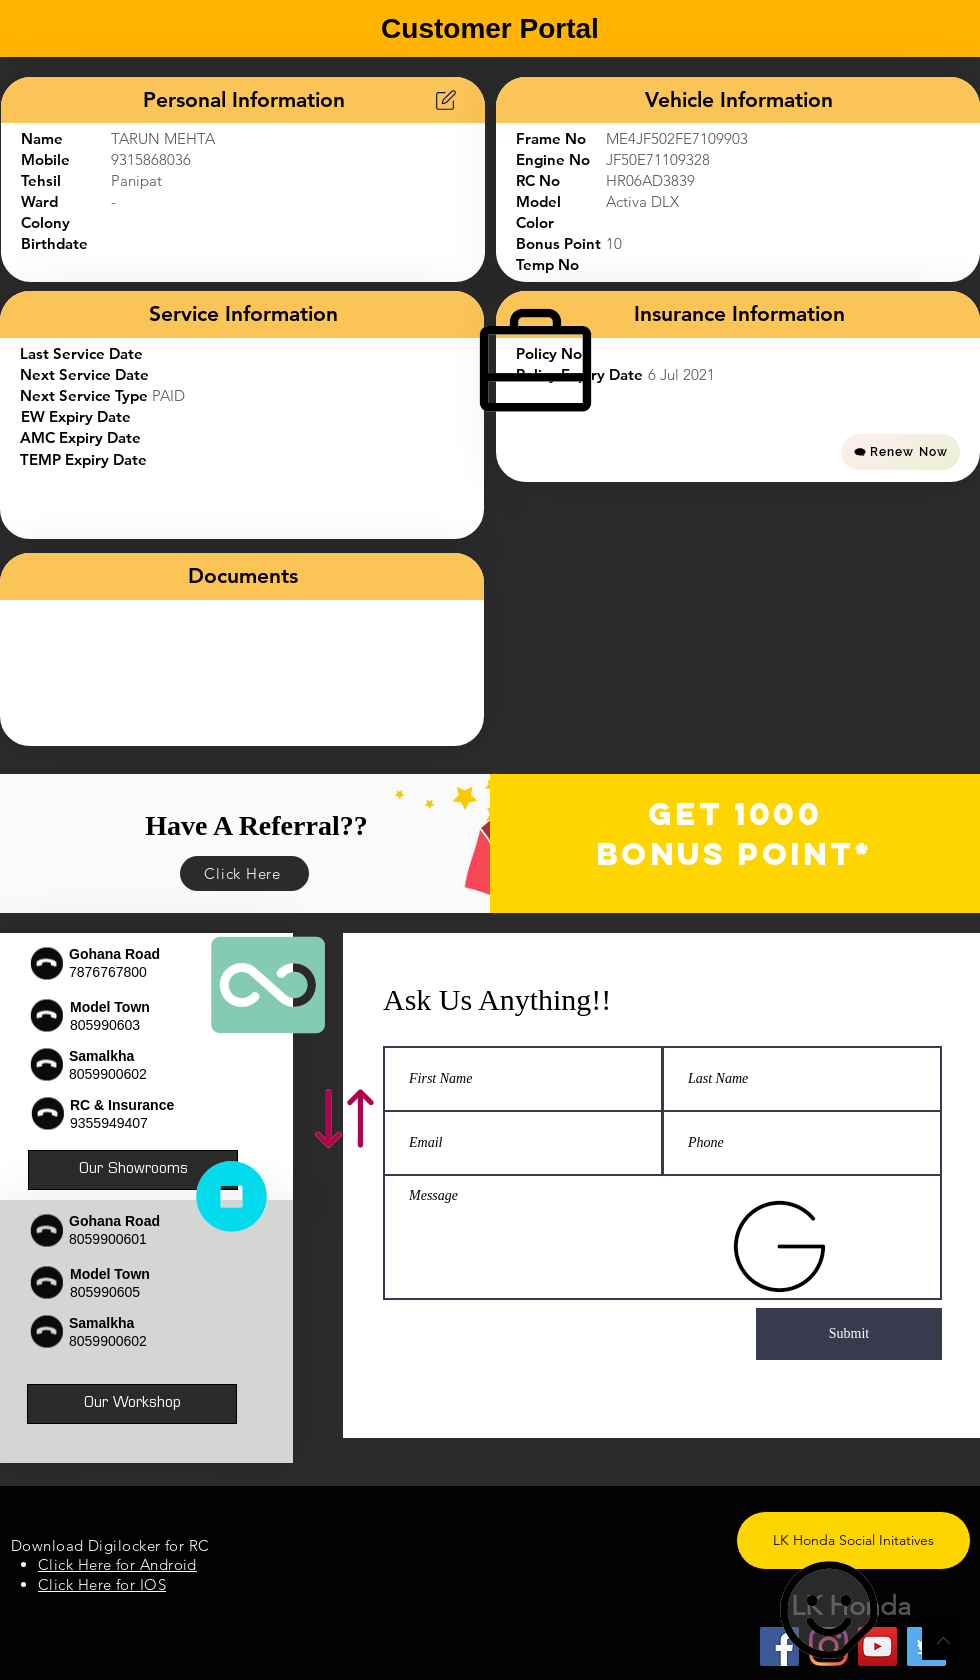  Describe the element at coordinates (344, 1118) in the screenshot. I see `sort items in ascending or descending order` at that location.